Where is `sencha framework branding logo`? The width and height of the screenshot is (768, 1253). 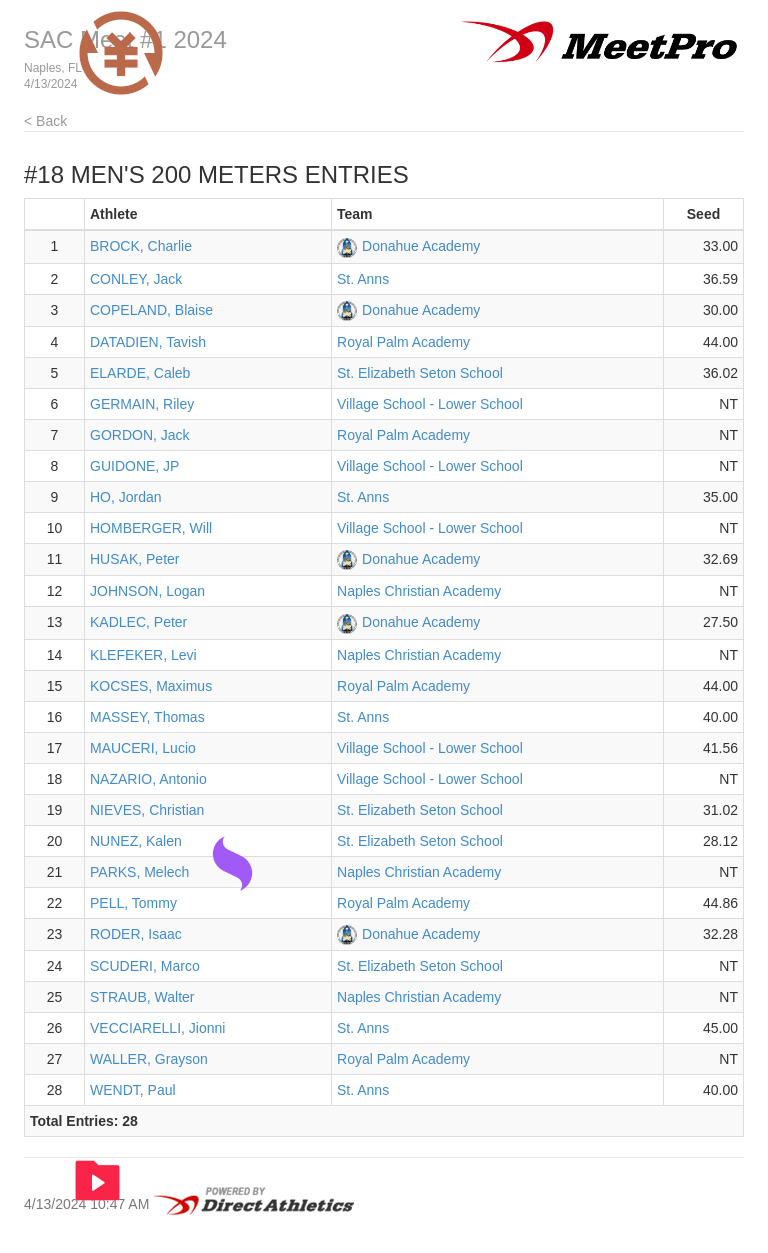 sencha framework branding logo is located at coordinates (232, 863).